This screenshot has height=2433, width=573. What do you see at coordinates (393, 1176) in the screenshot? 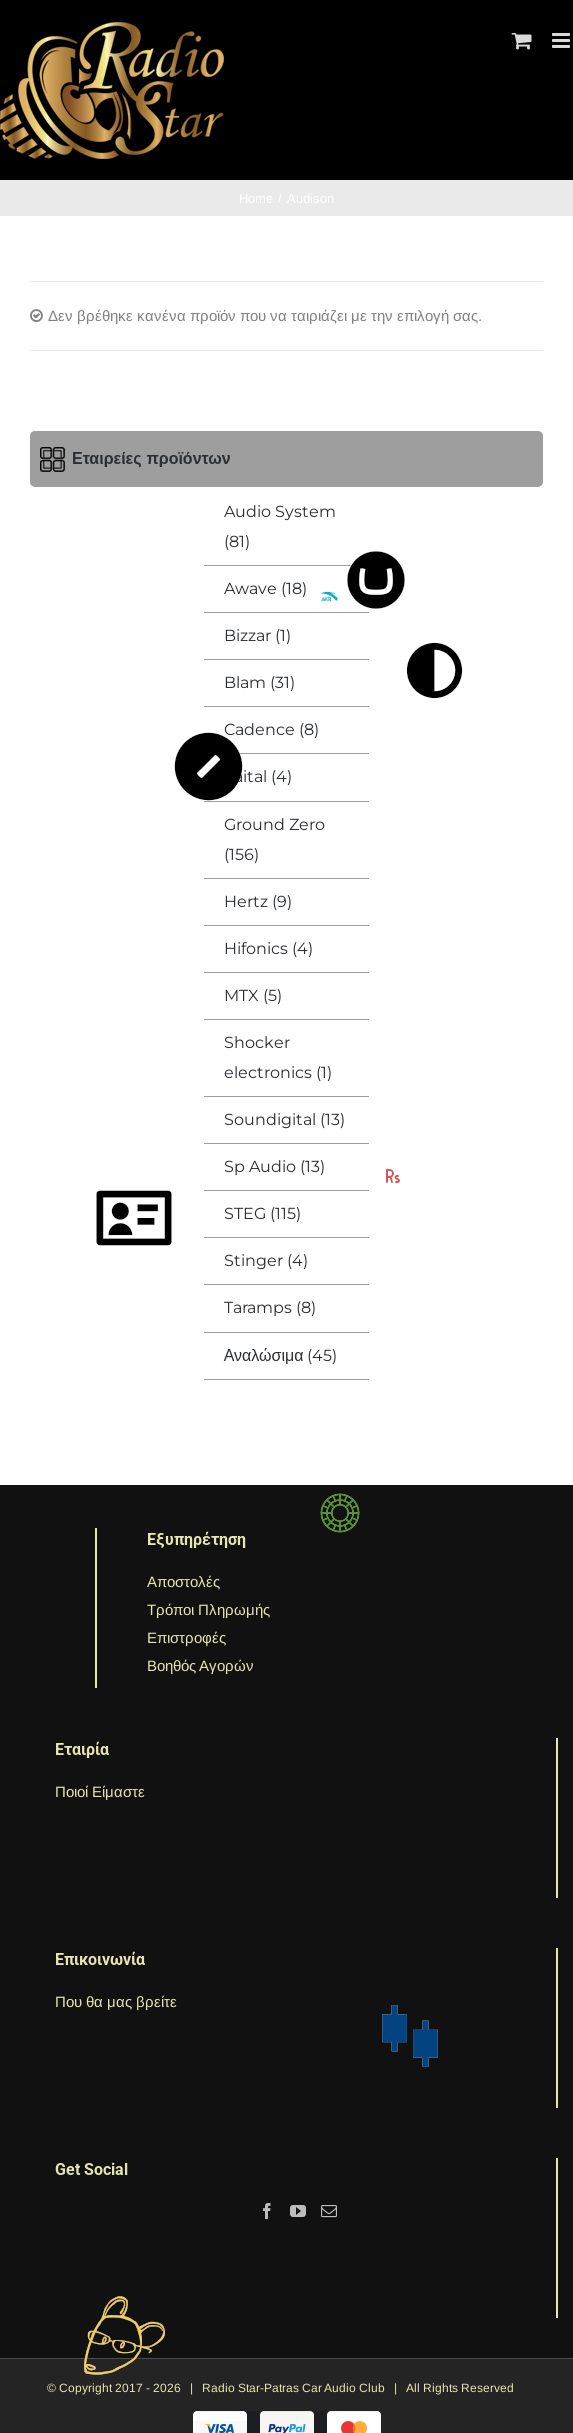
I see `indicates Indian rupee currency` at bounding box center [393, 1176].